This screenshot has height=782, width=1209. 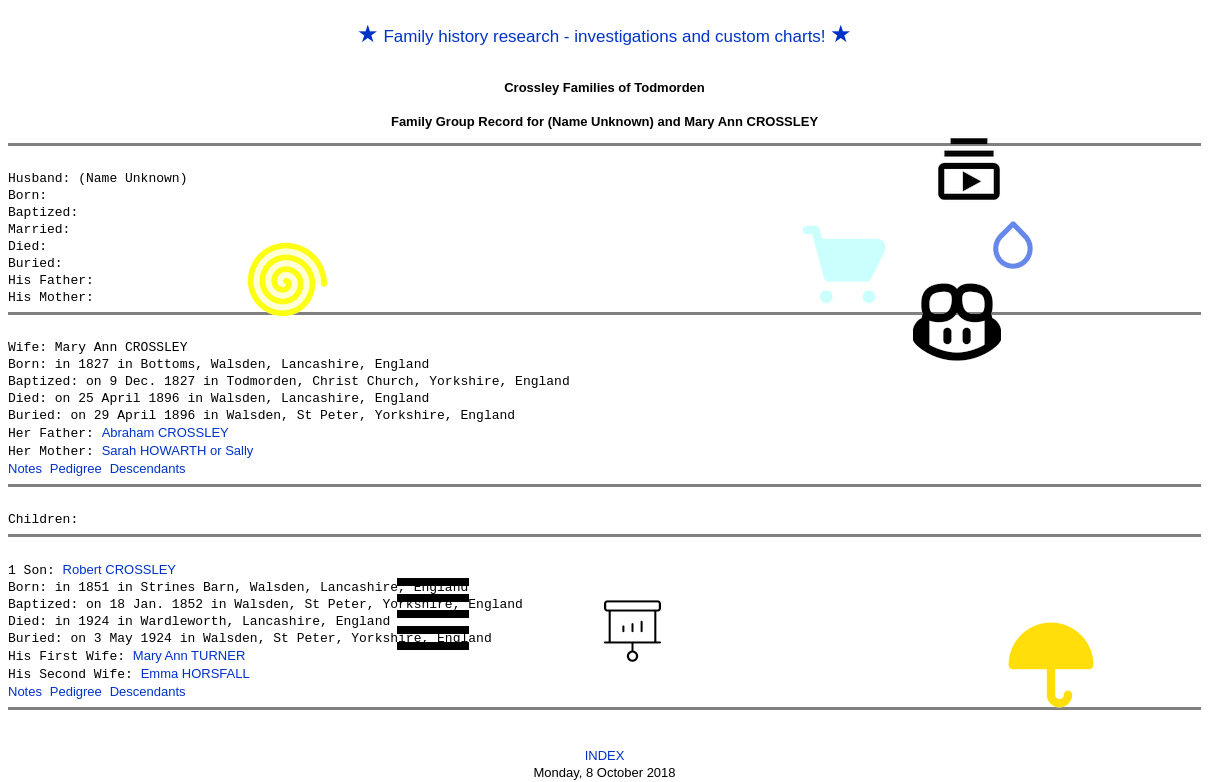 I want to click on access github copilot ai assistant, so click(x=957, y=322).